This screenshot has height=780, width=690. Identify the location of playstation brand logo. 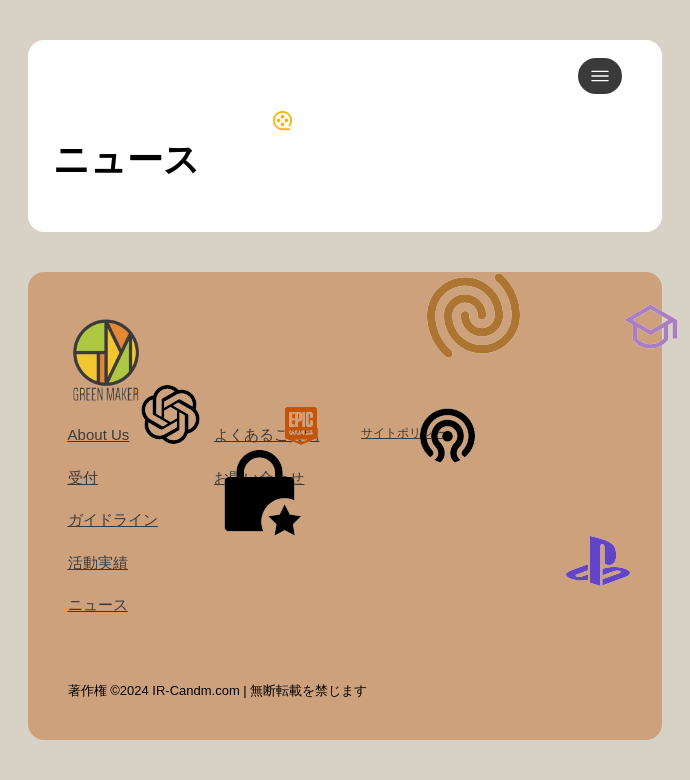
(598, 561).